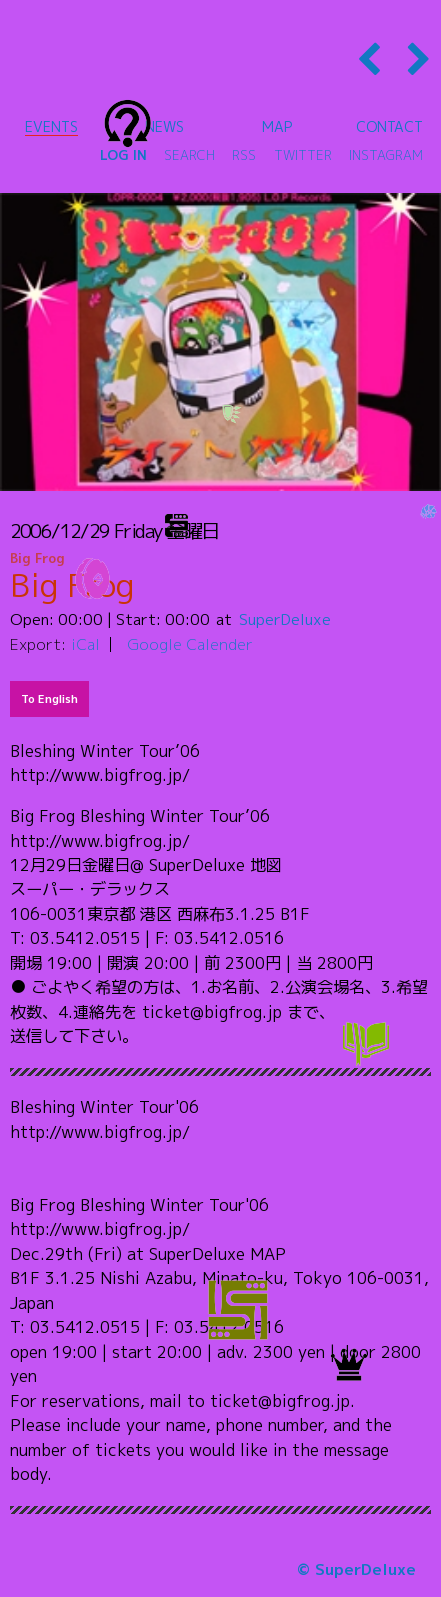  Describe the element at coordinates (176, 525) in the screenshot. I see `connect or link two components together` at that location.